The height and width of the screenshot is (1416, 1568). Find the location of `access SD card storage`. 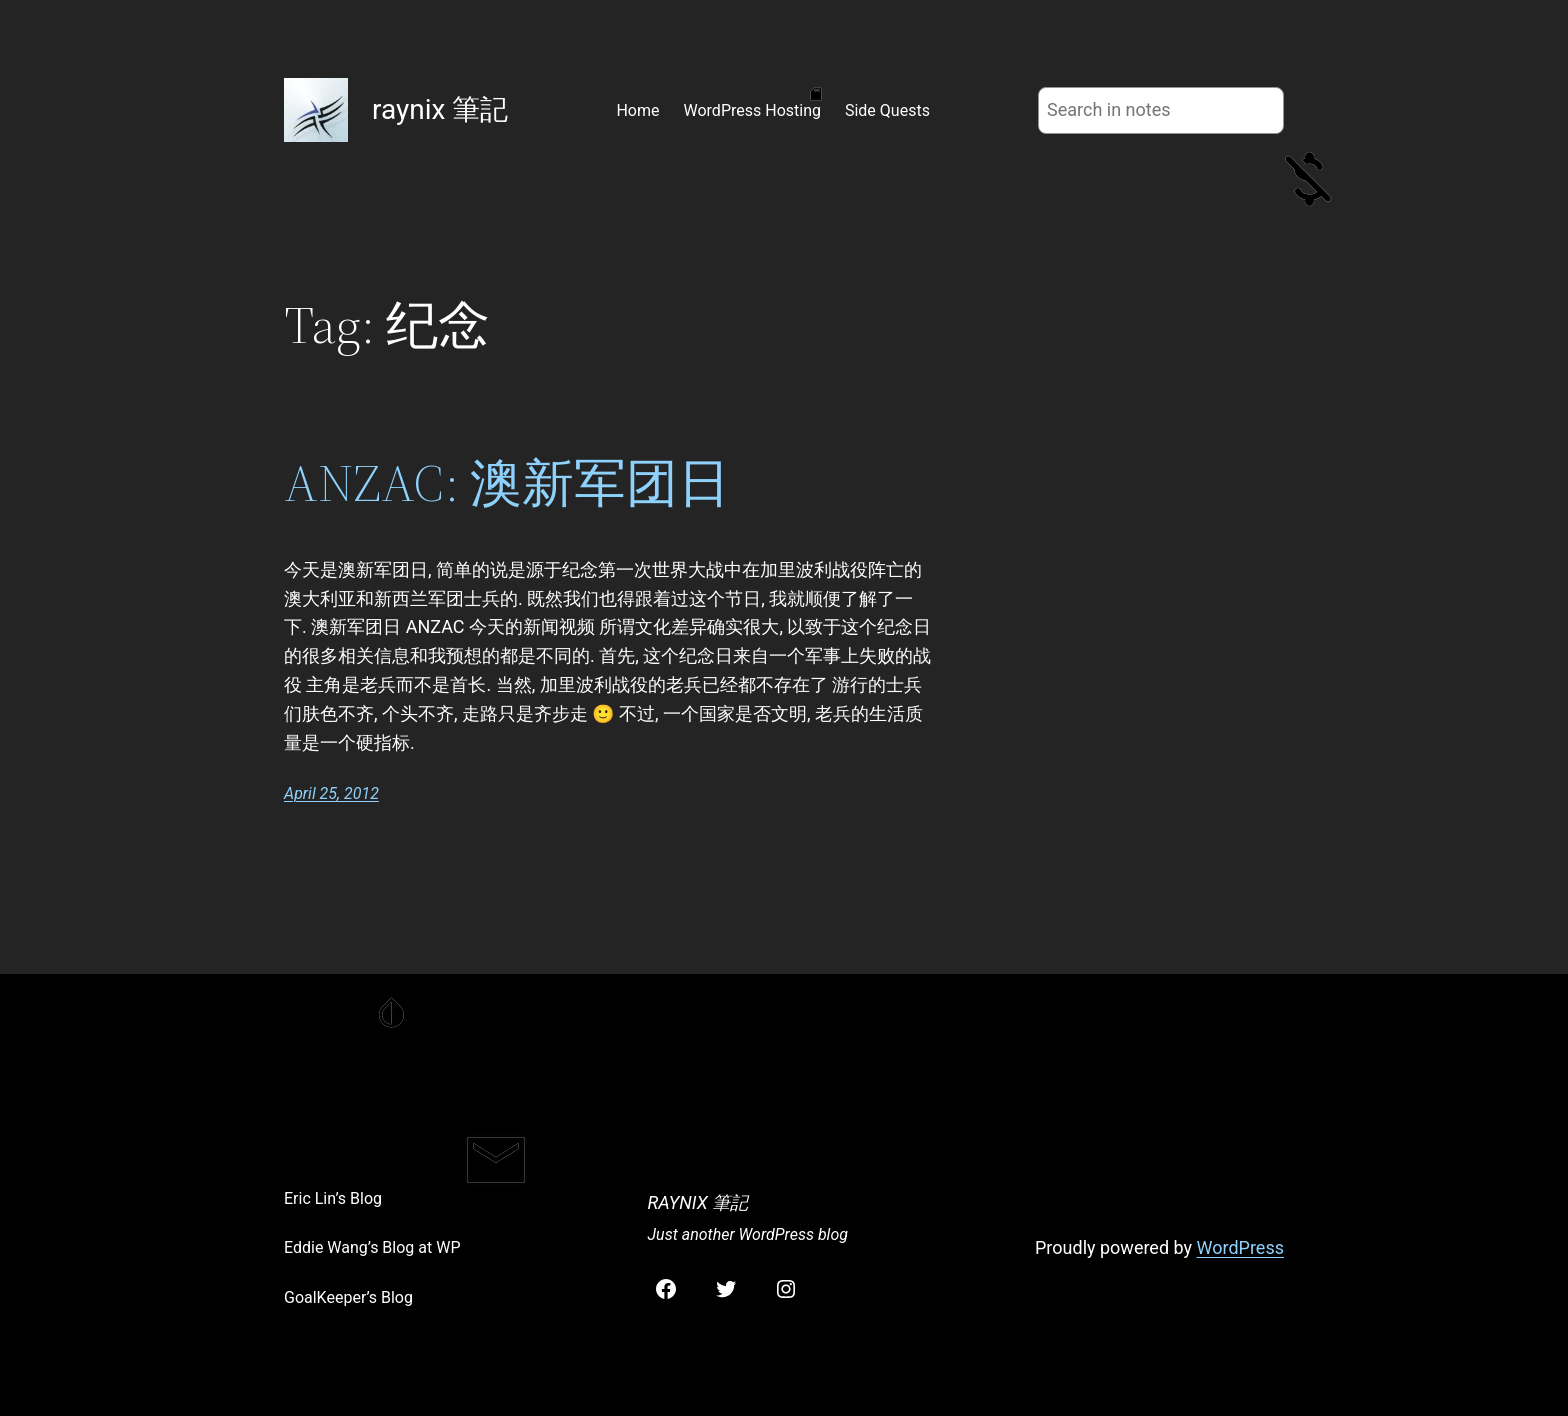

access SD card storage is located at coordinates (816, 94).